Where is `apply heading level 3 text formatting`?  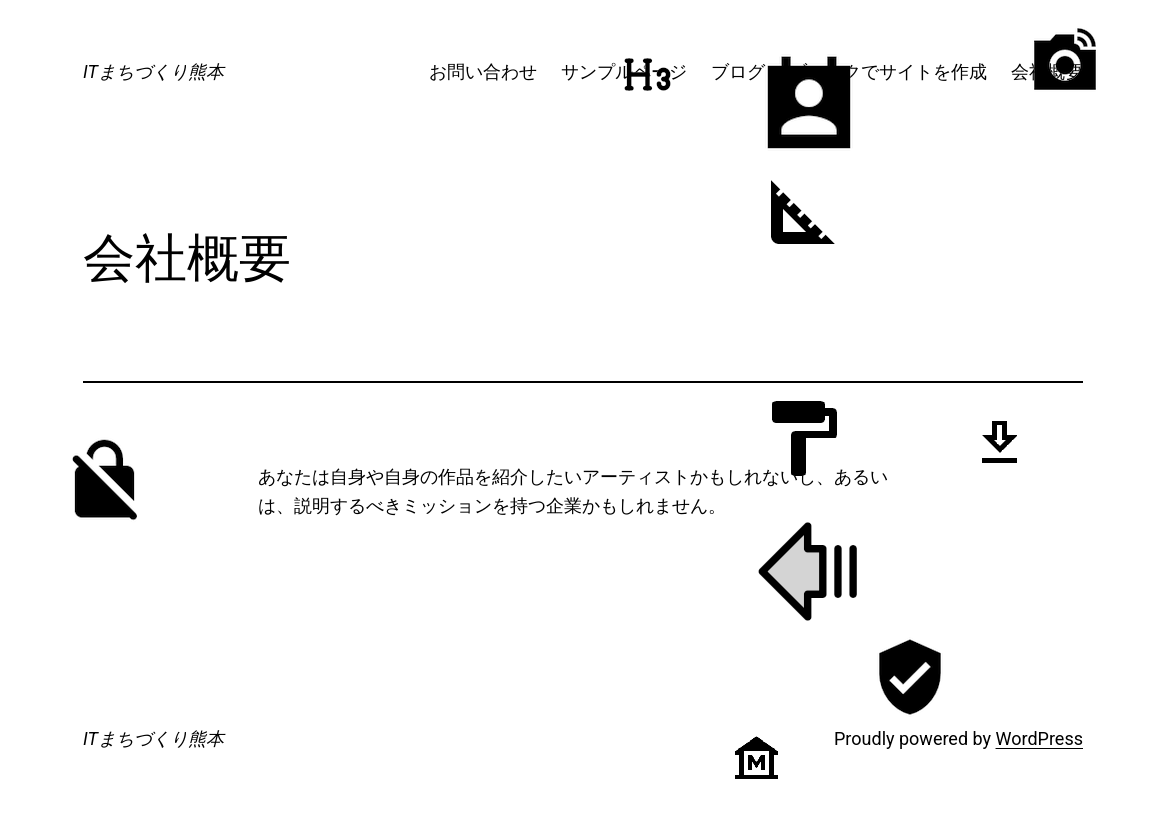
apply heading level 3 text formatting is located at coordinates (647, 74).